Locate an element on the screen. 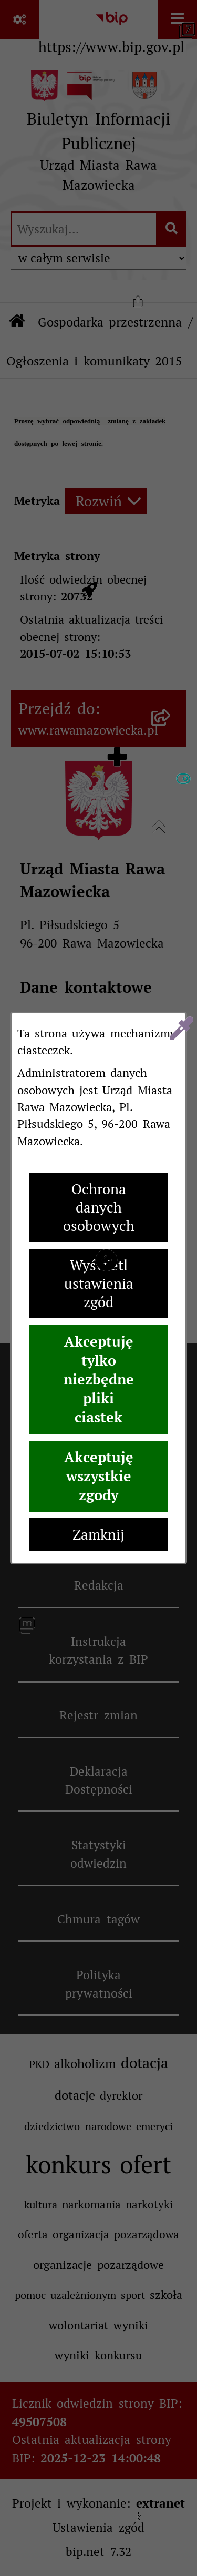 Image resolution: width=197 pixels, height=2576 pixels. launch or deploy an application is located at coordinates (90, 589).